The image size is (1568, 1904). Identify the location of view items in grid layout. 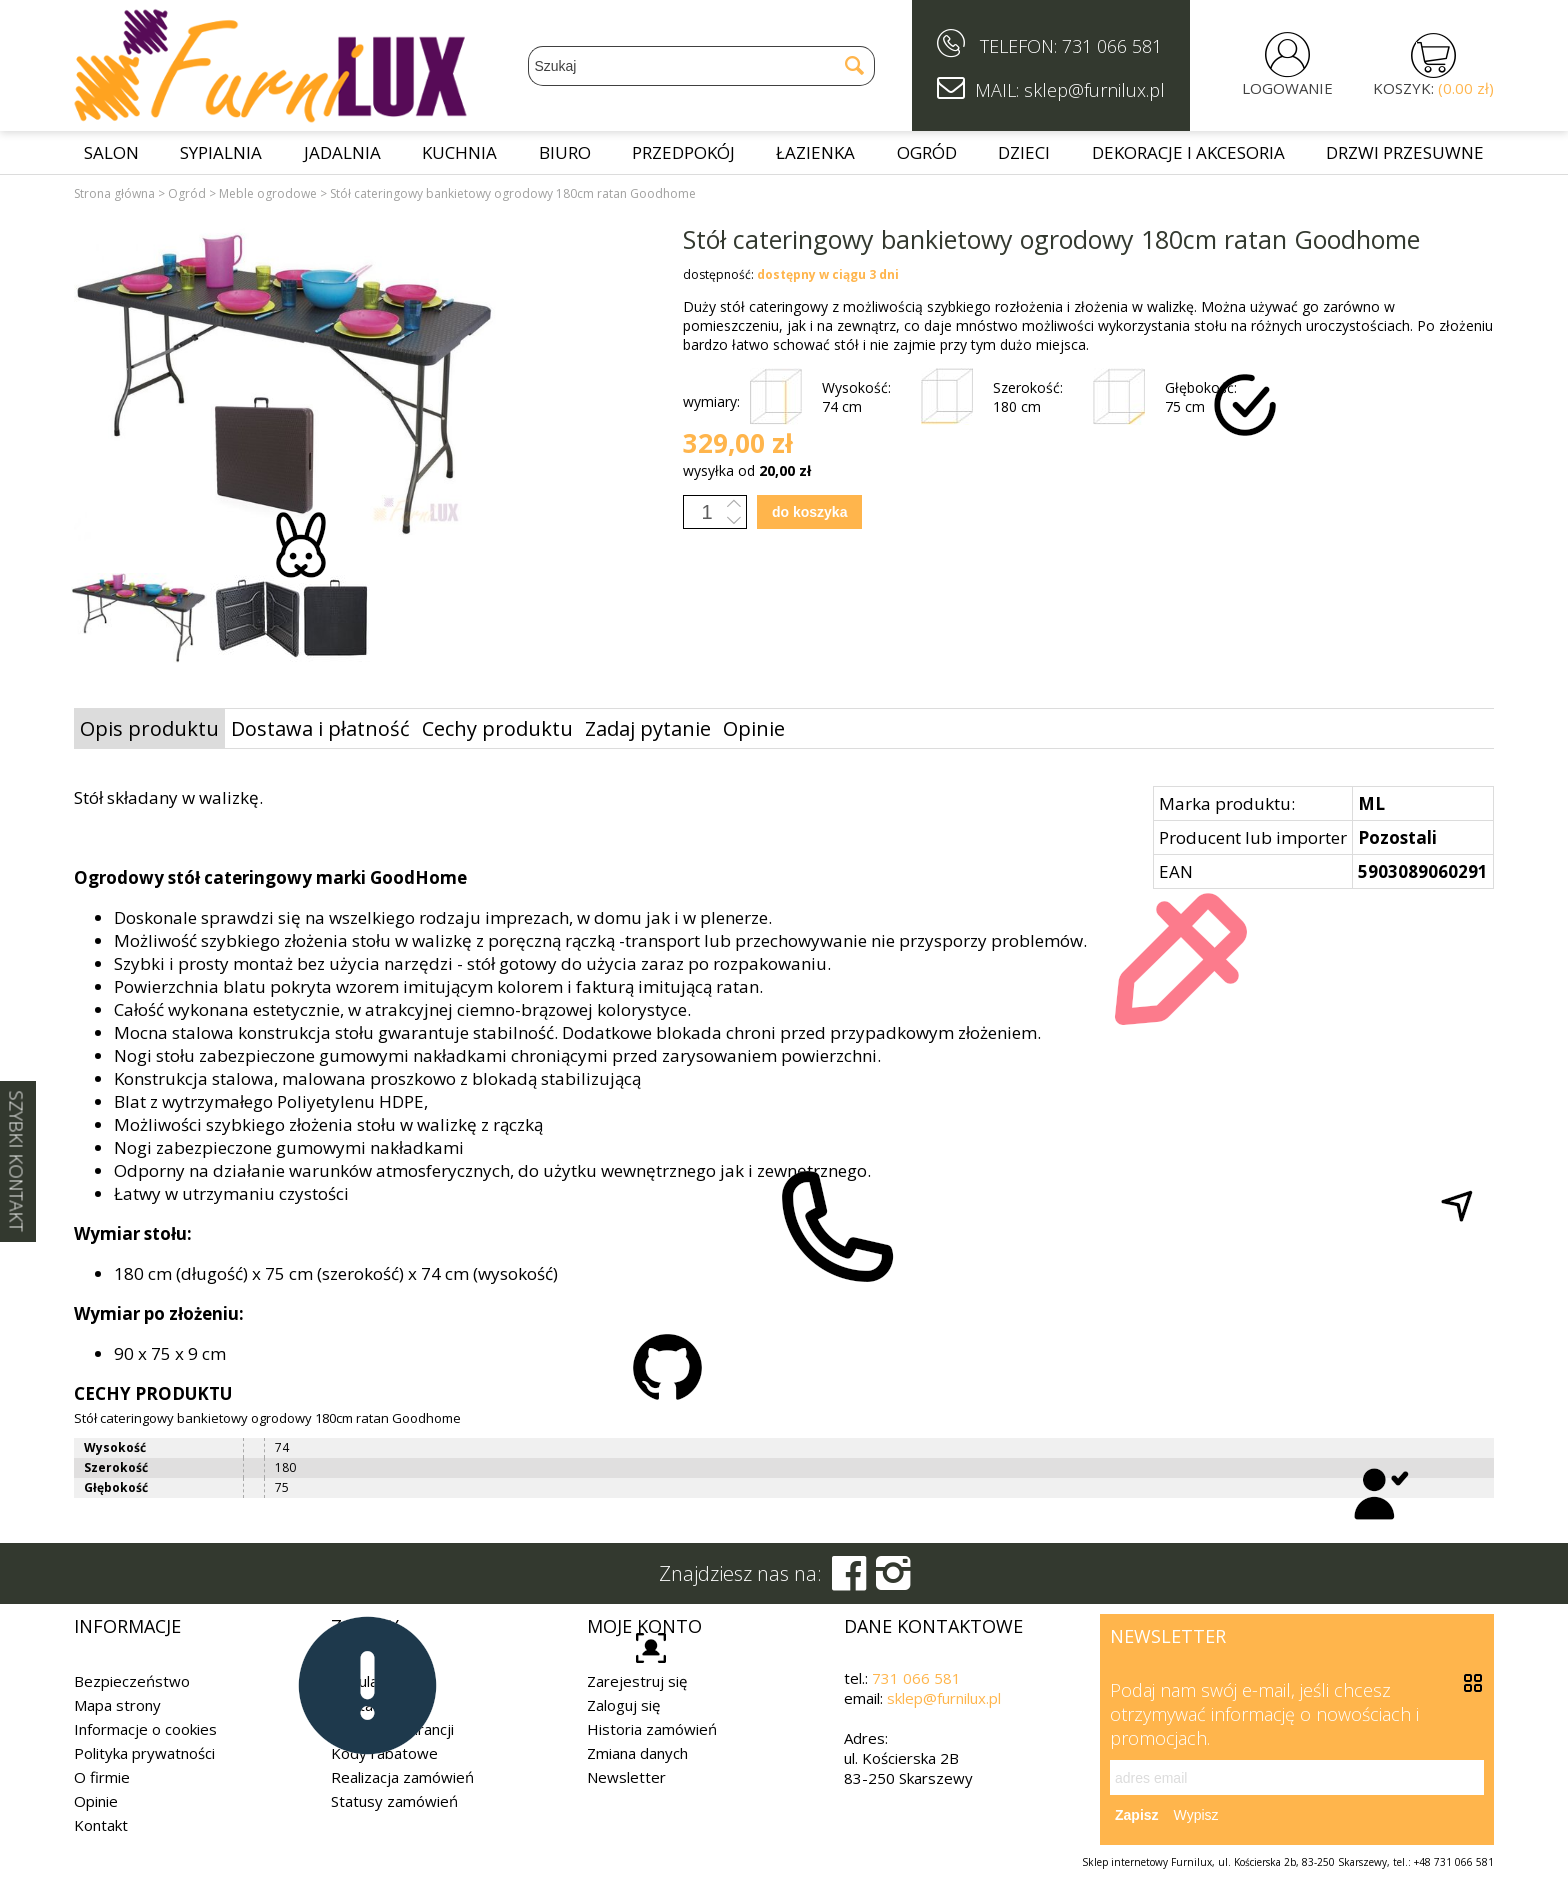
(1473, 1683).